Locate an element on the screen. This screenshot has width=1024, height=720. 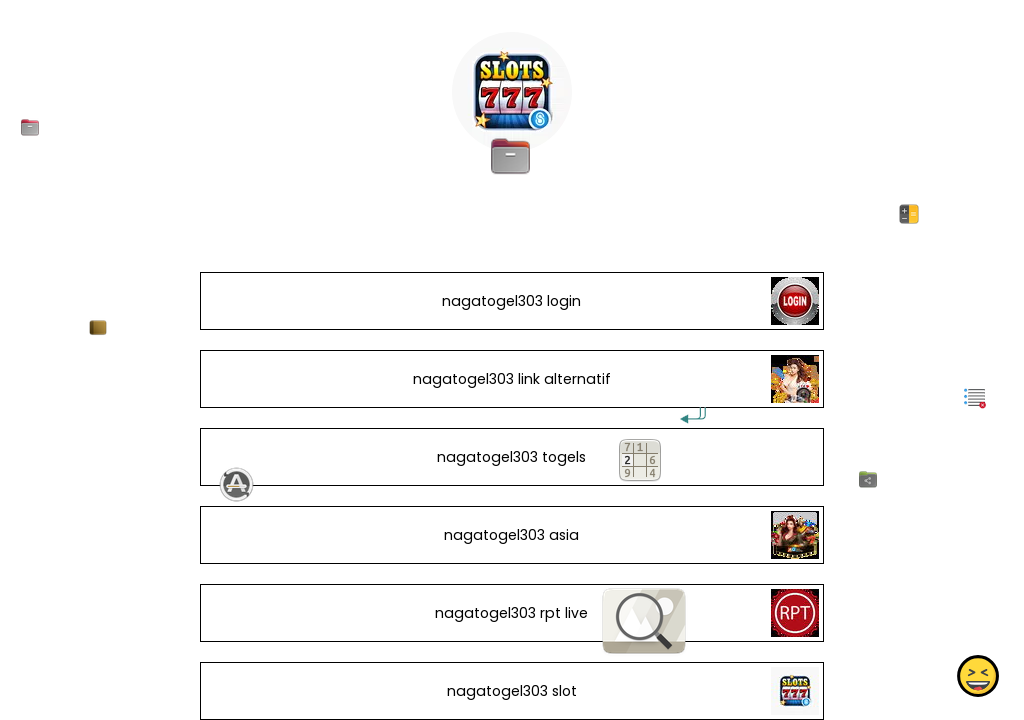
access your desktop folder is located at coordinates (98, 327).